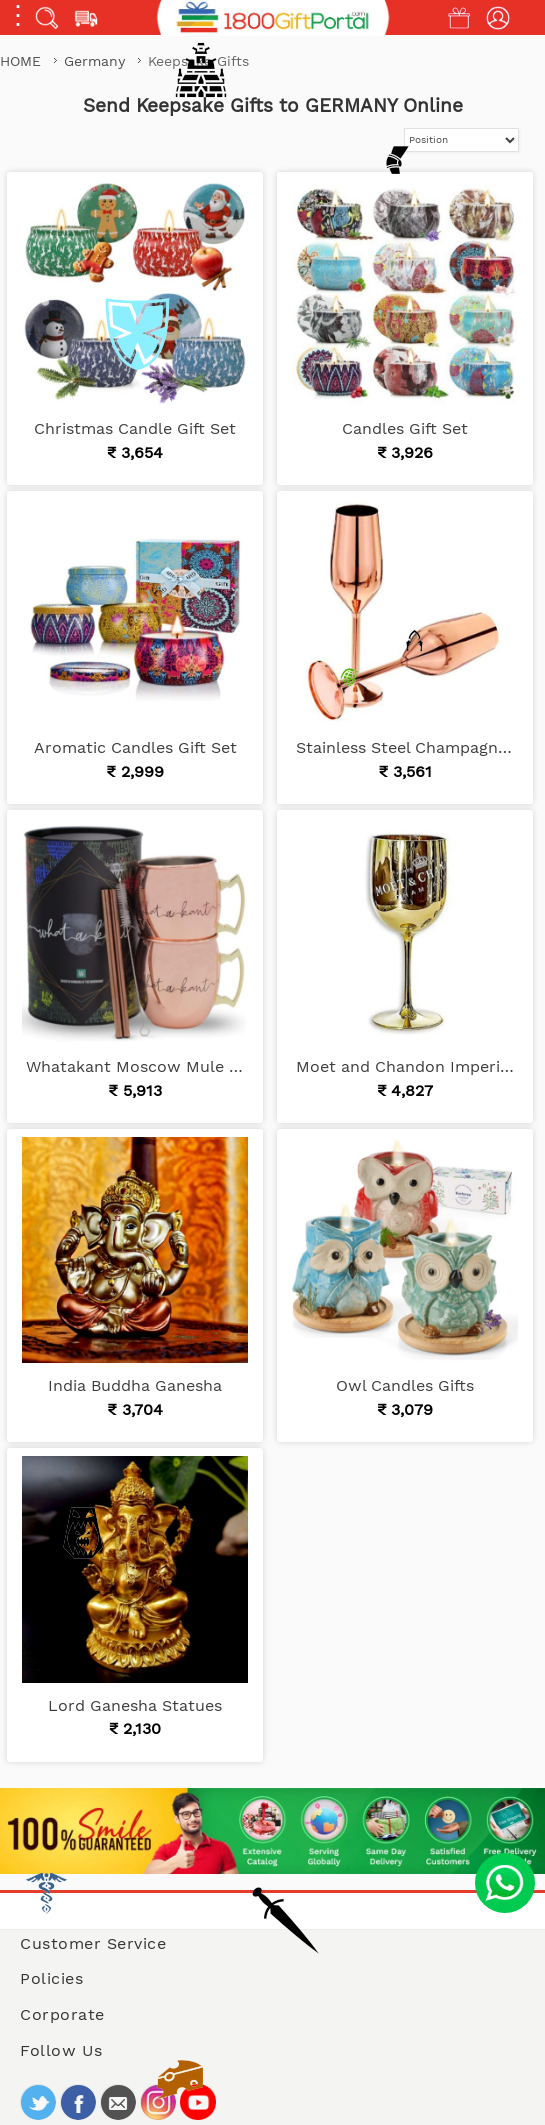 This screenshot has height=2125, width=545. What do you see at coordinates (84, 1533) in the screenshot?
I see `select swallow as your creature or avatar` at bounding box center [84, 1533].